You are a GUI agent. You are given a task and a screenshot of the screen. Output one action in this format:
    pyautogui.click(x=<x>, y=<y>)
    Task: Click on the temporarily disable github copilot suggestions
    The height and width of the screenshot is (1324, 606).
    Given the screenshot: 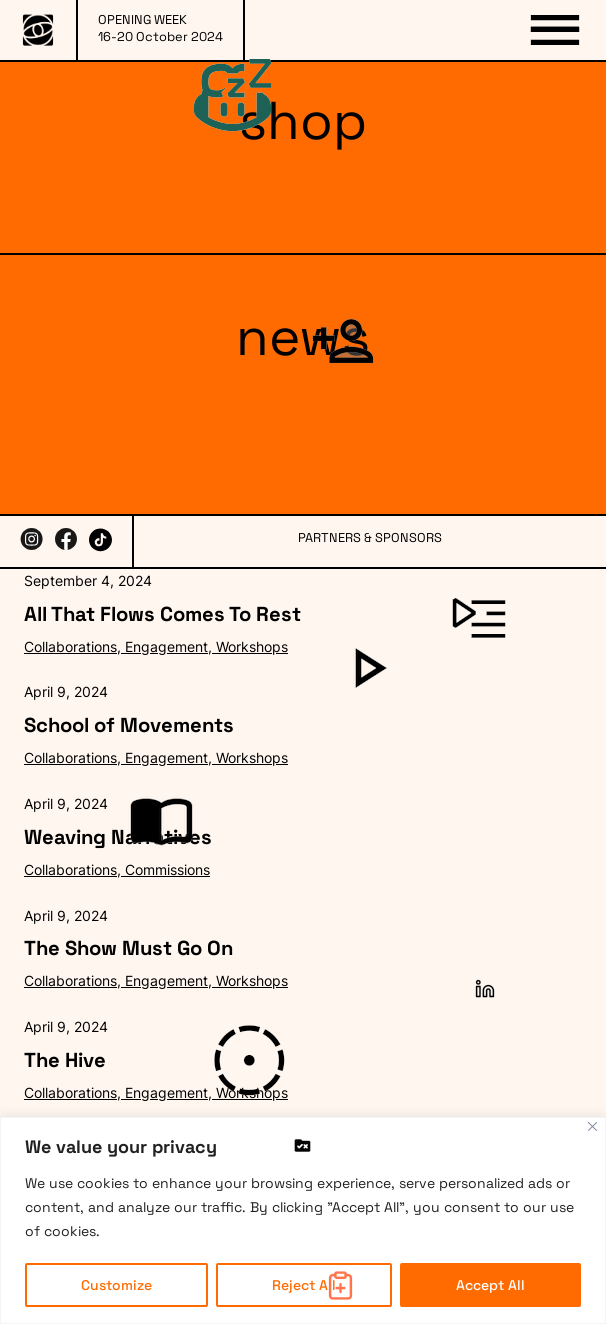 What is the action you would take?
    pyautogui.click(x=232, y=97)
    